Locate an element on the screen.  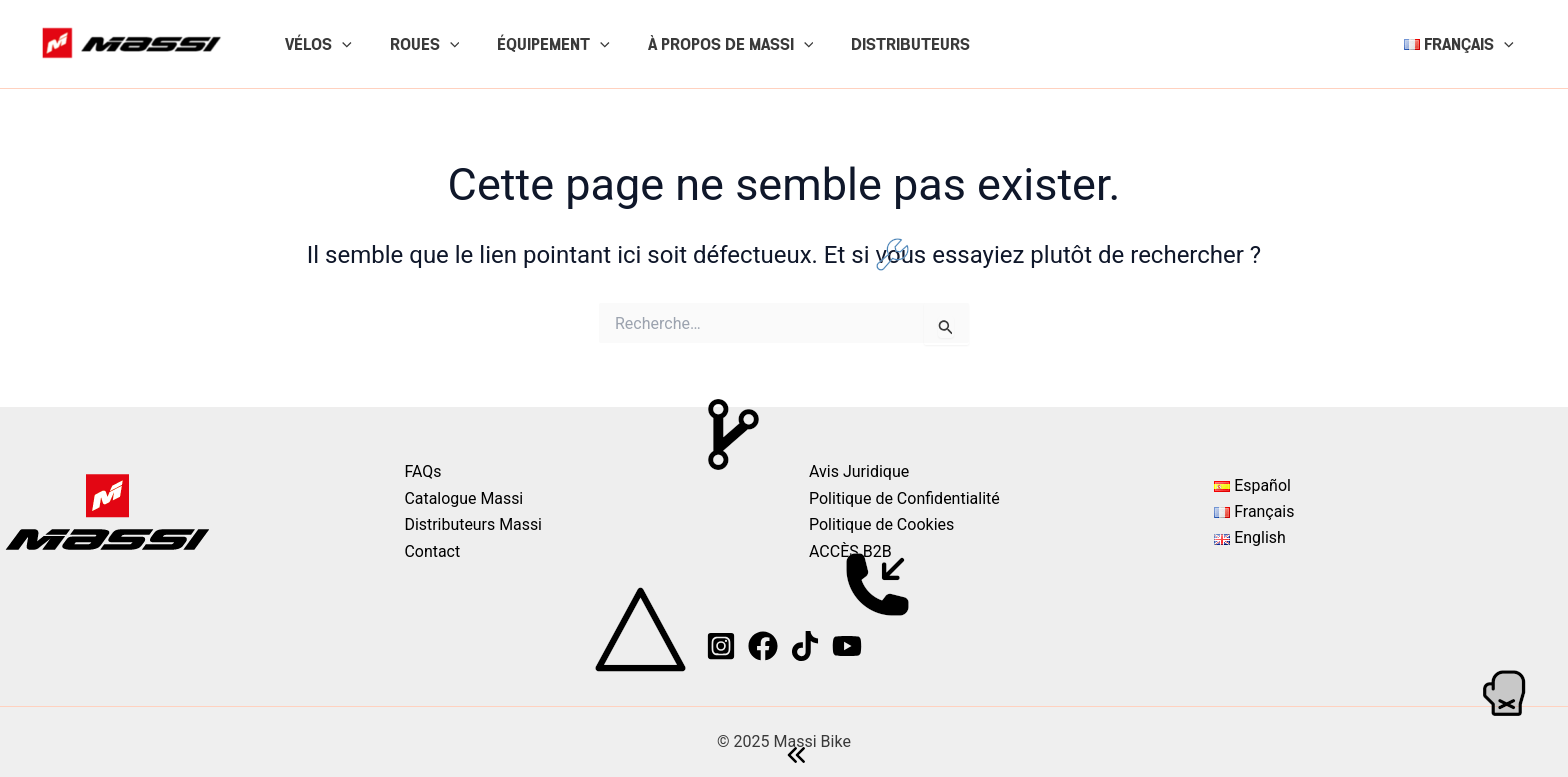
incoming call notification is located at coordinates (877, 584).